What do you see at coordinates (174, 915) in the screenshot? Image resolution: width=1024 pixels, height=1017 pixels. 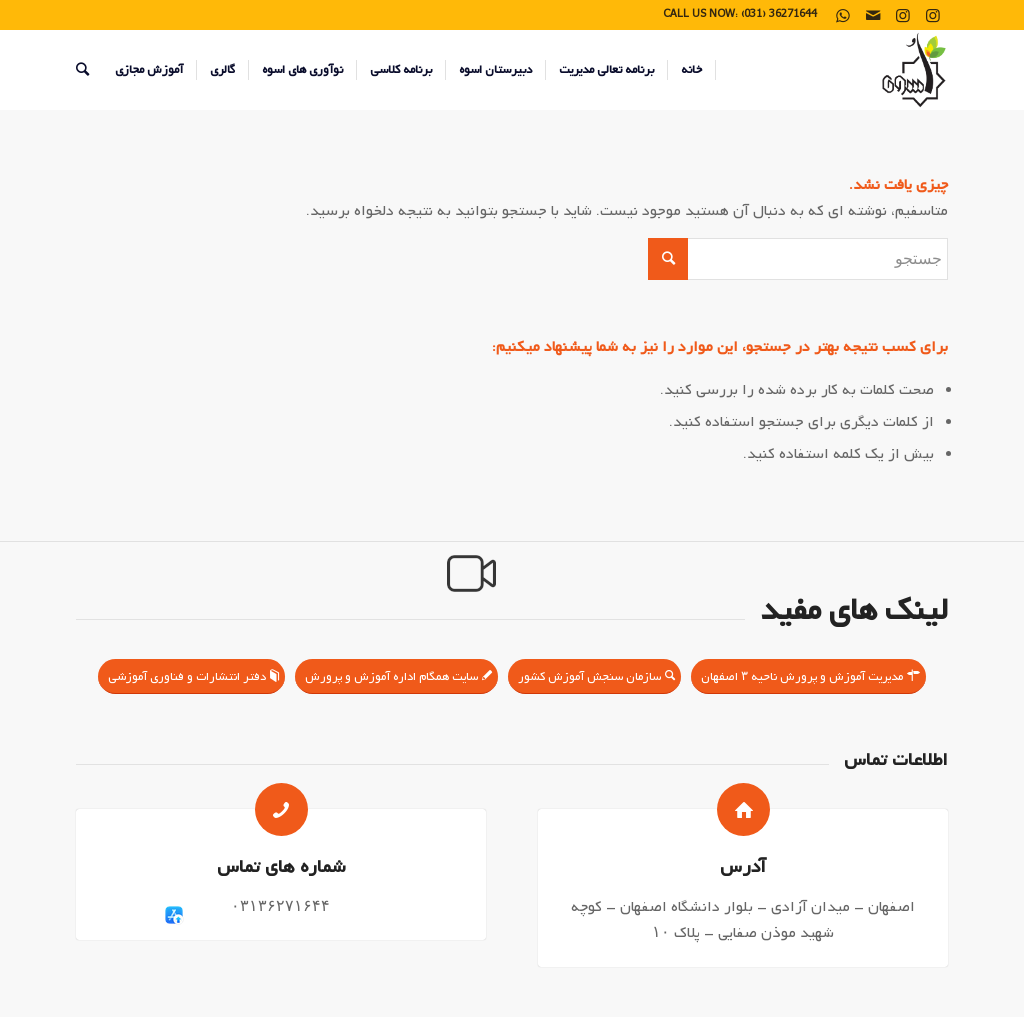 I see `check for and install system software updates` at bounding box center [174, 915].